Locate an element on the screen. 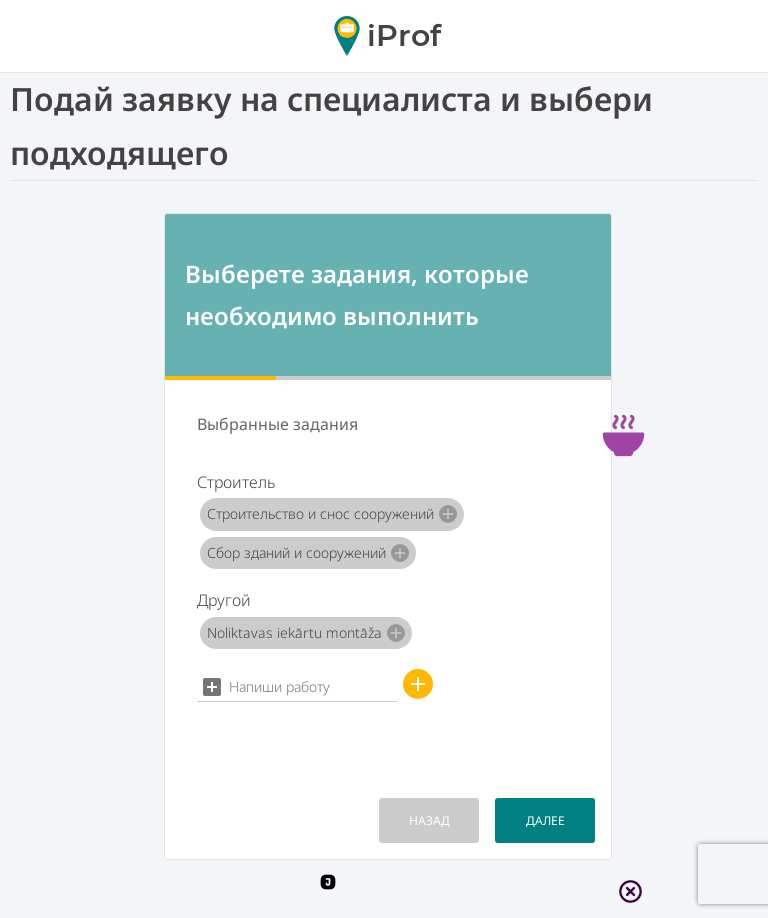 This screenshot has width=768, height=918. view hot food or soup options is located at coordinates (623, 435).